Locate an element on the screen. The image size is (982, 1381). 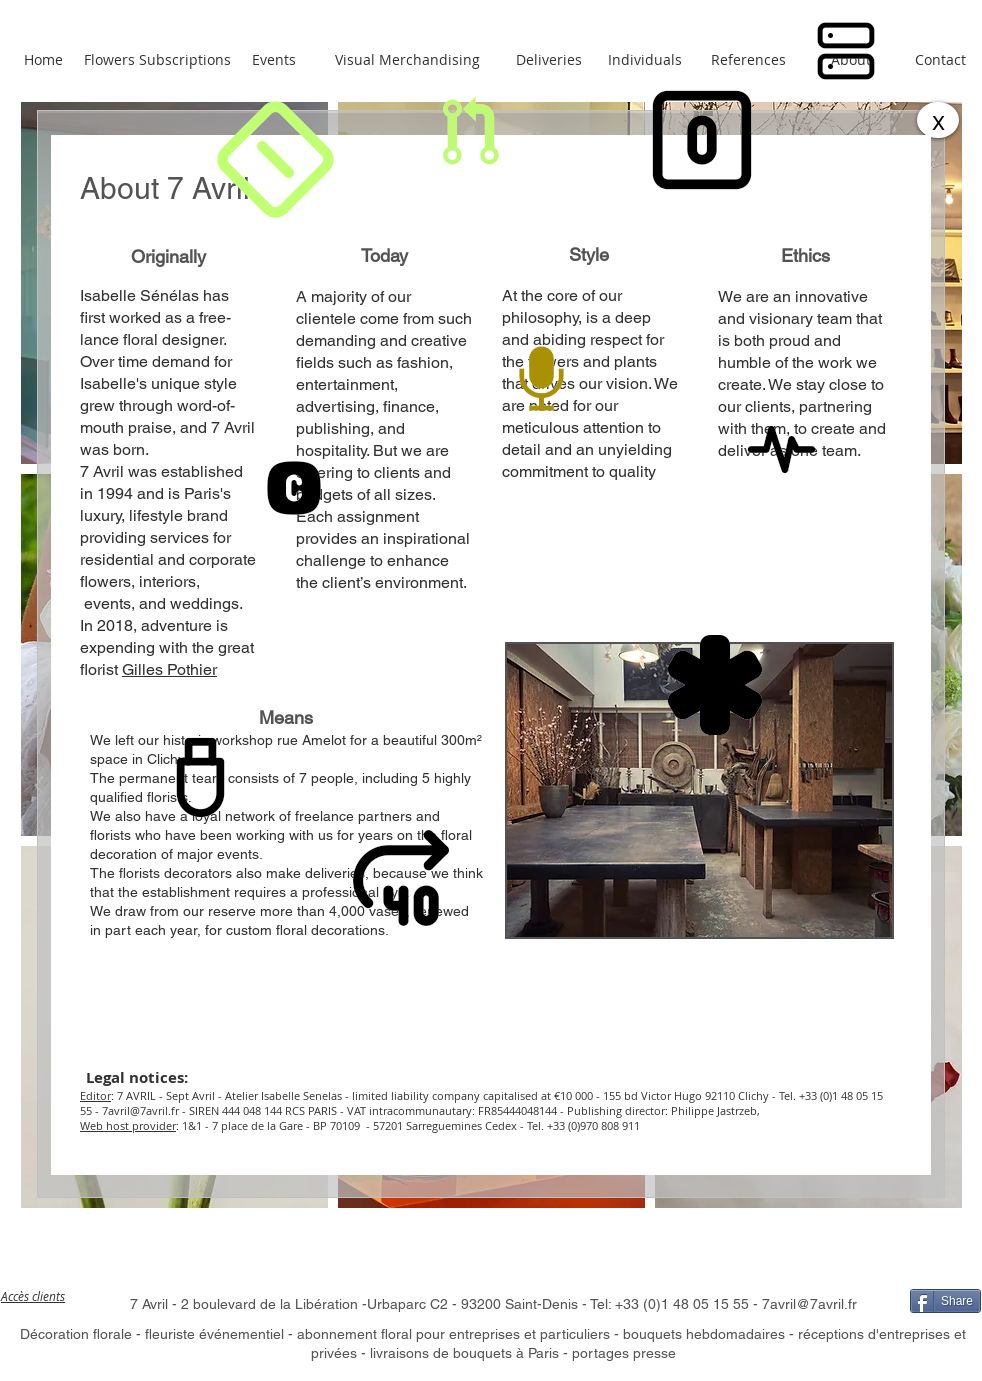
tap to start voice input is located at coordinates (541, 378).